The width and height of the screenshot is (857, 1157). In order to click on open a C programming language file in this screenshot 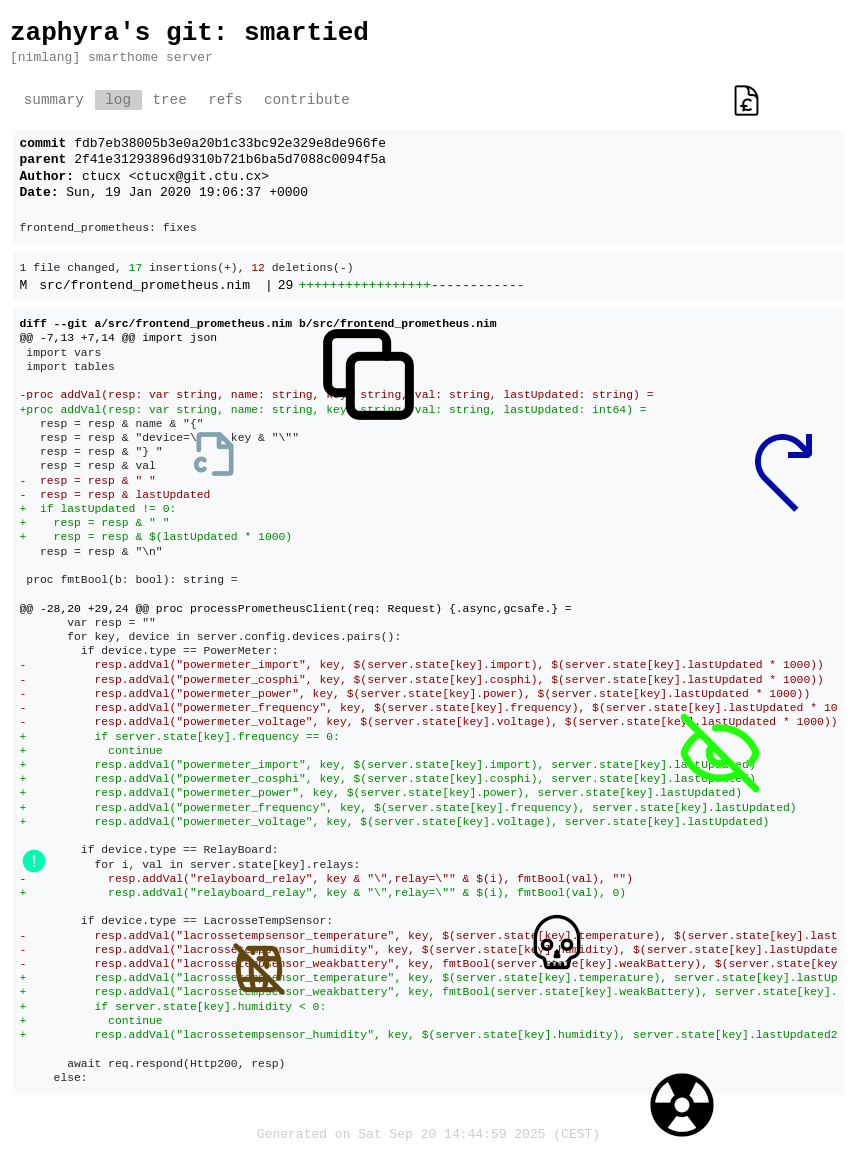, I will do `click(215, 454)`.